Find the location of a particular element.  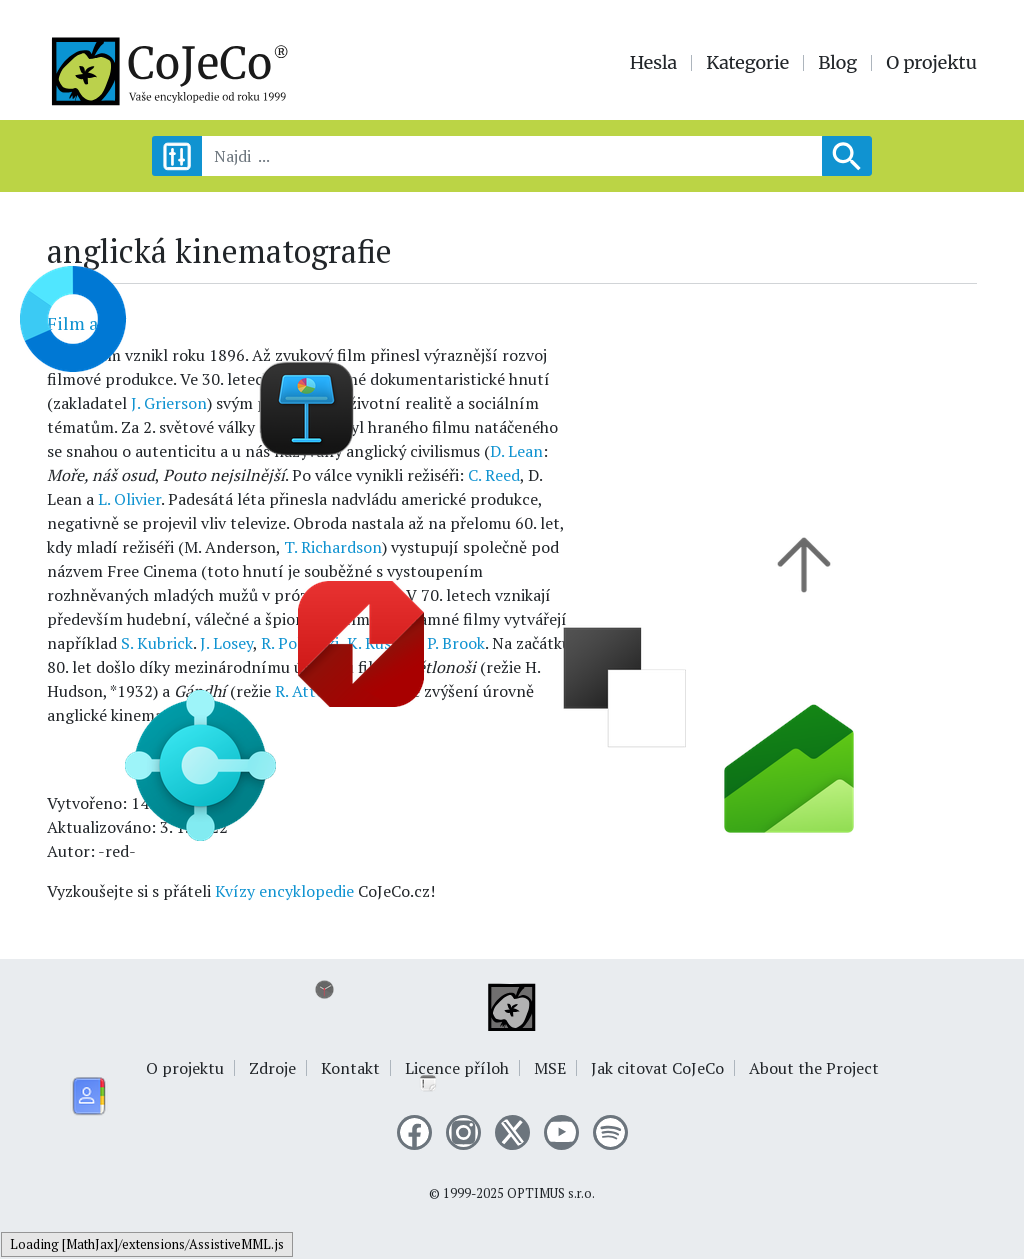

open keynote to create or edit presentations is located at coordinates (306, 408).